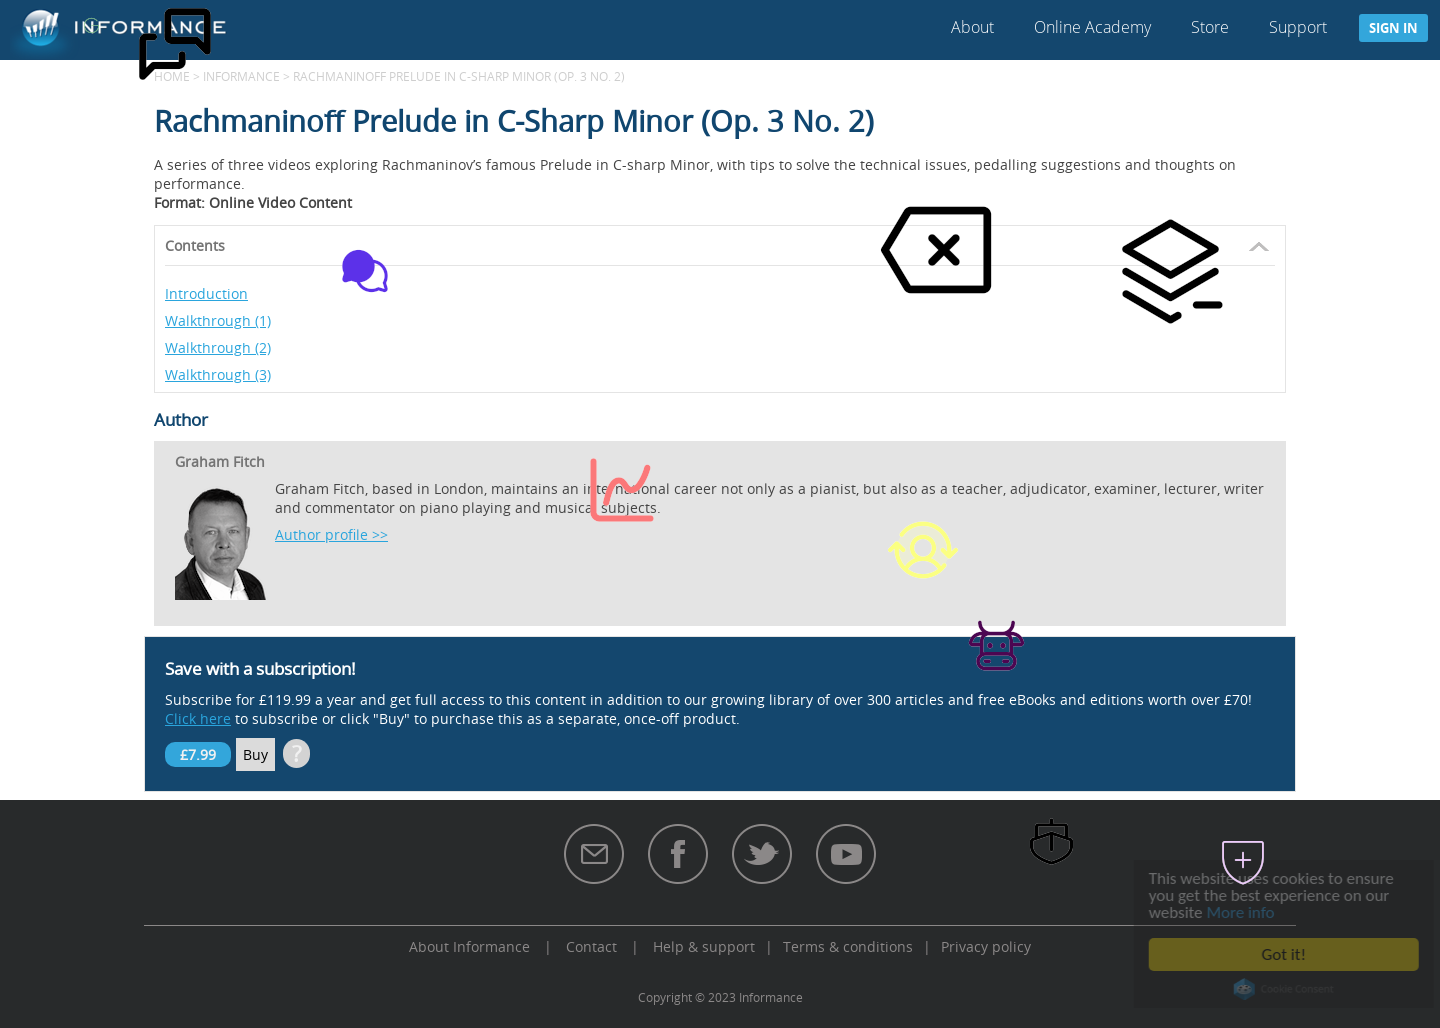 The image size is (1440, 1028). What do you see at coordinates (91, 25) in the screenshot?
I see `sign in with Google` at bounding box center [91, 25].